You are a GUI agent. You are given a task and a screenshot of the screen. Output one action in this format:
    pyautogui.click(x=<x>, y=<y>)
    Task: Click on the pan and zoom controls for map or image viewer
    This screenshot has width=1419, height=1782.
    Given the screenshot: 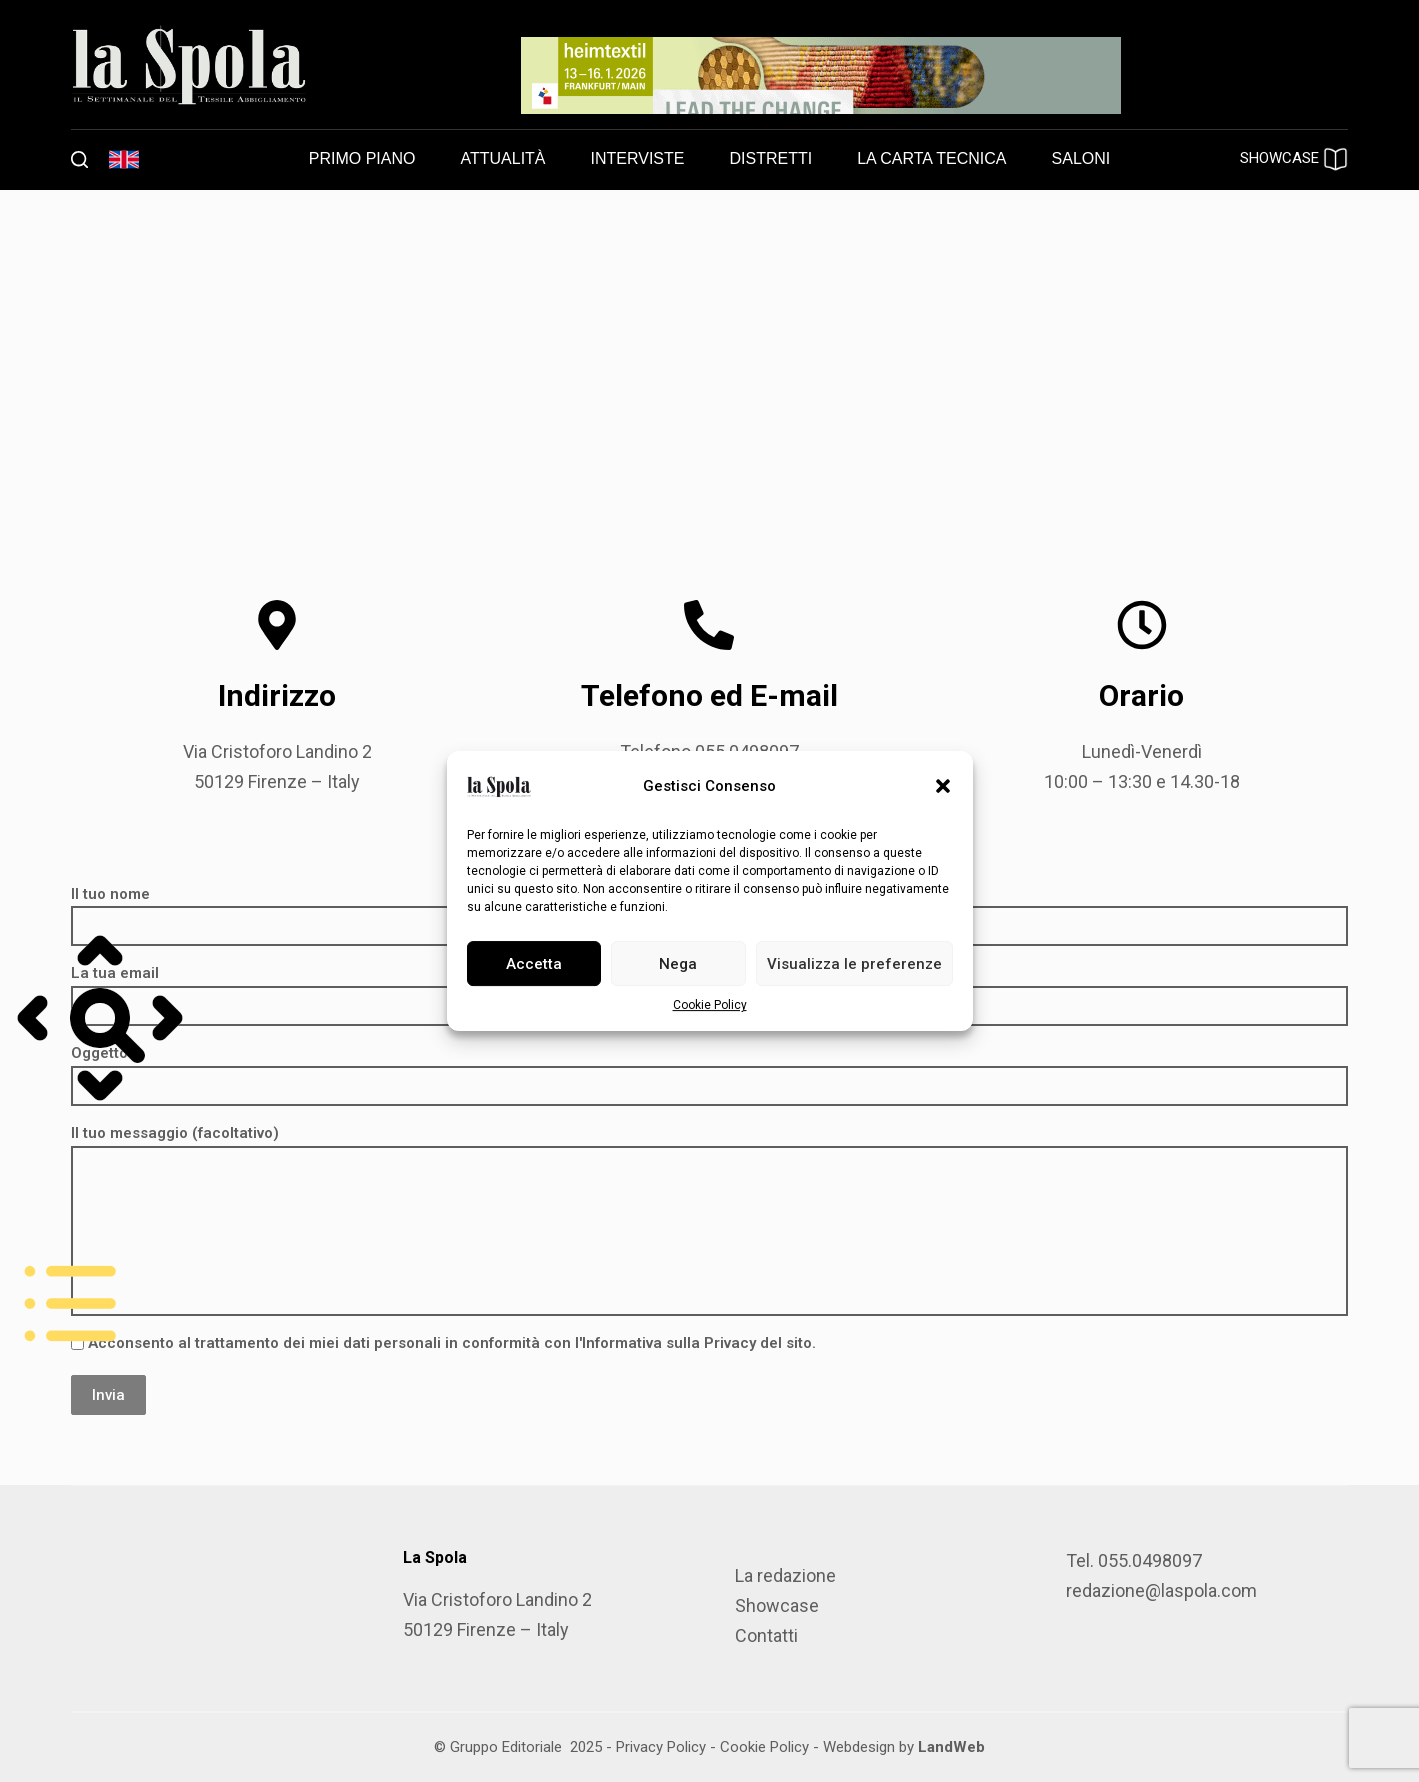 What is the action you would take?
    pyautogui.click(x=100, y=1018)
    